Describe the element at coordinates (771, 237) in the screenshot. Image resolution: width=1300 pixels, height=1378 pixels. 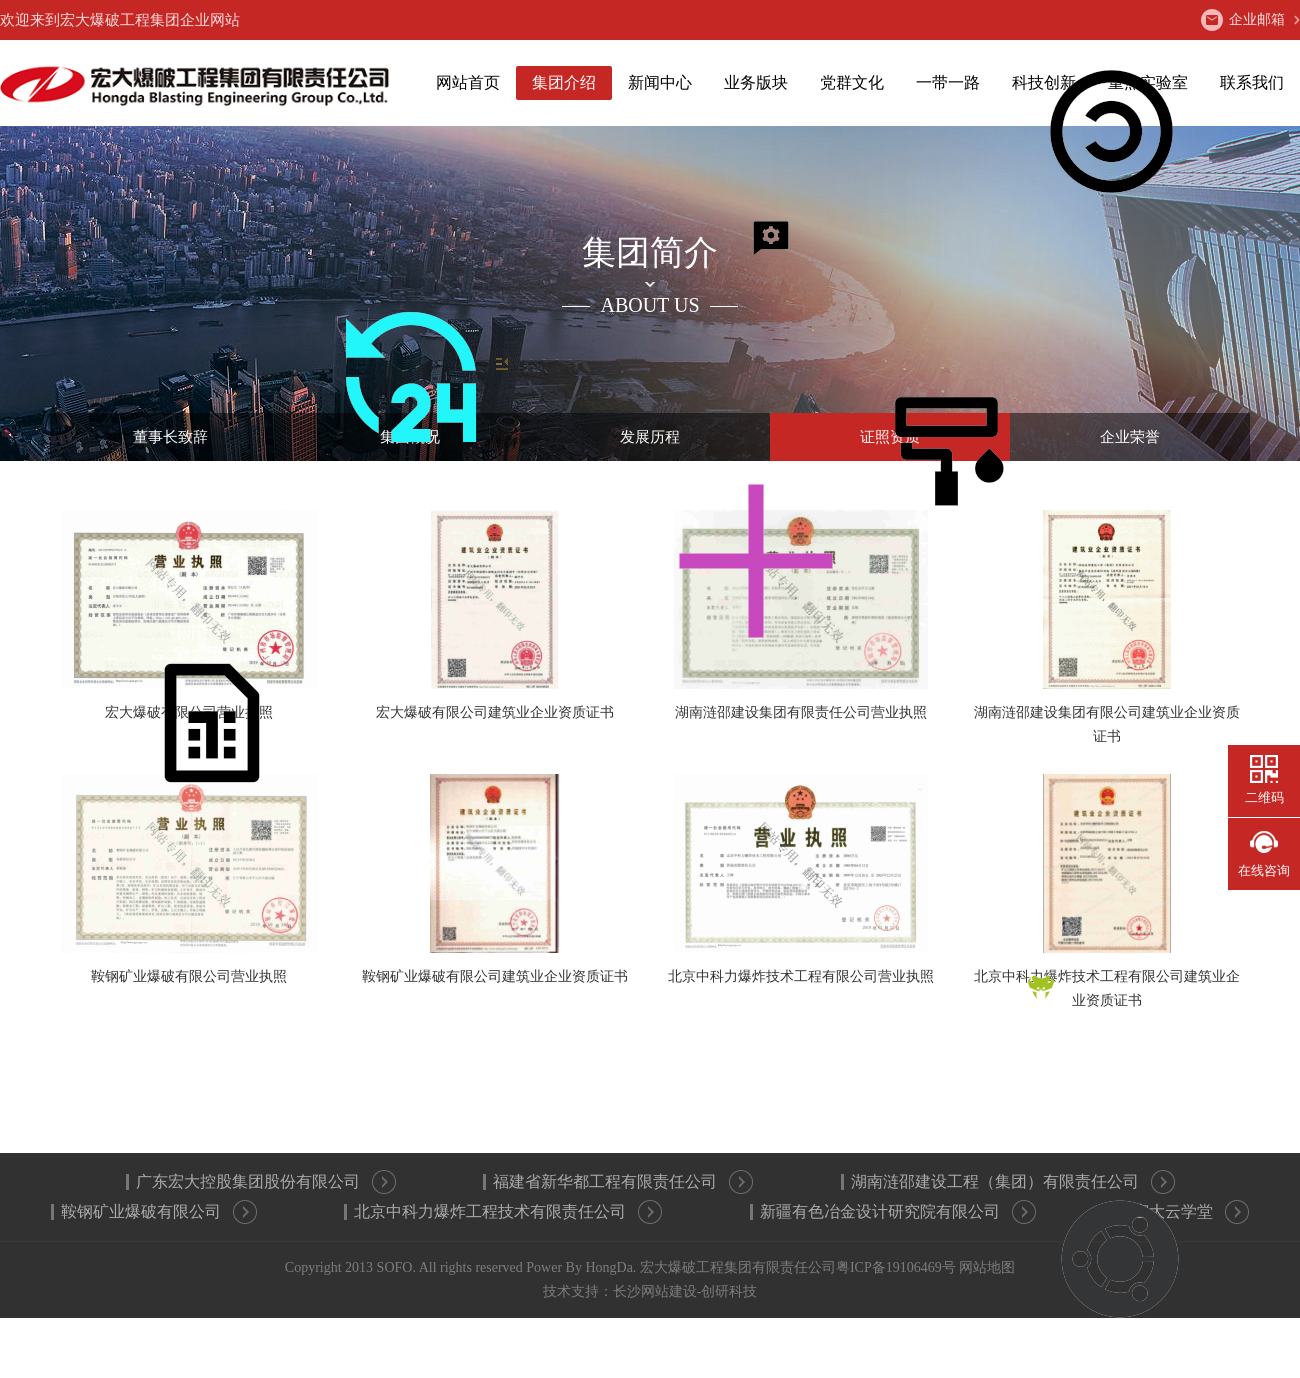
I see `open chat settings` at that location.